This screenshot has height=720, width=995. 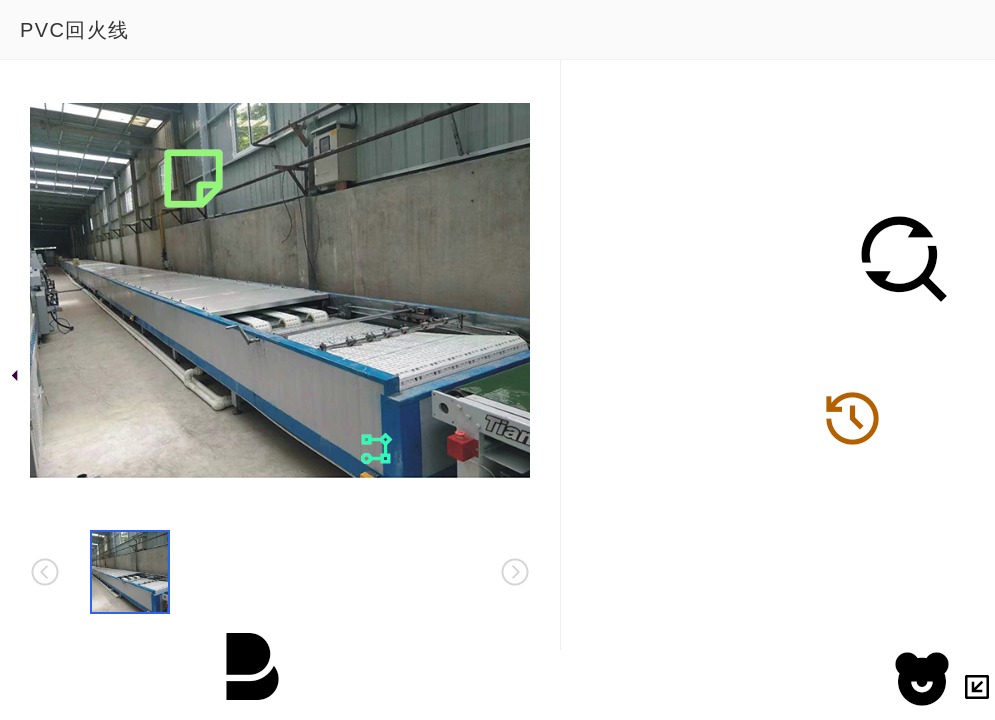 What do you see at coordinates (977, 687) in the screenshot?
I see `navigate to previous or lower-level content` at bounding box center [977, 687].